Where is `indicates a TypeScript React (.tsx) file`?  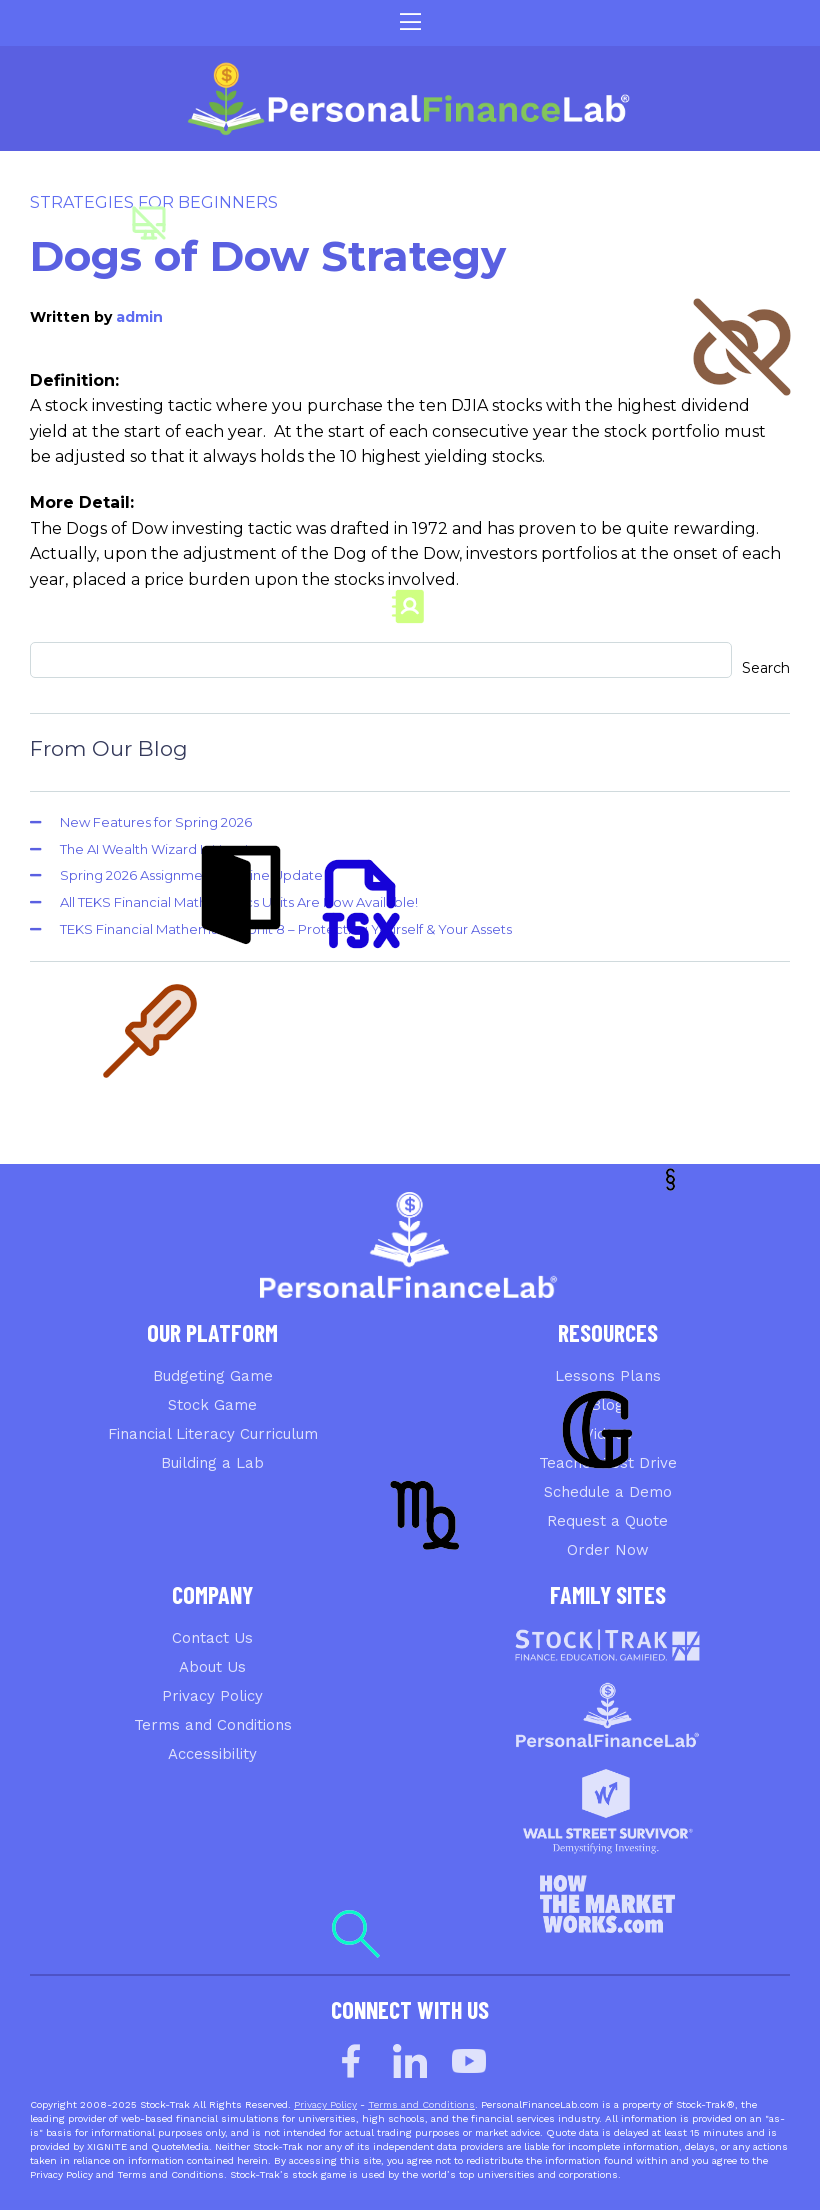
indicates a TypeScript React (.tsx) file is located at coordinates (360, 904).